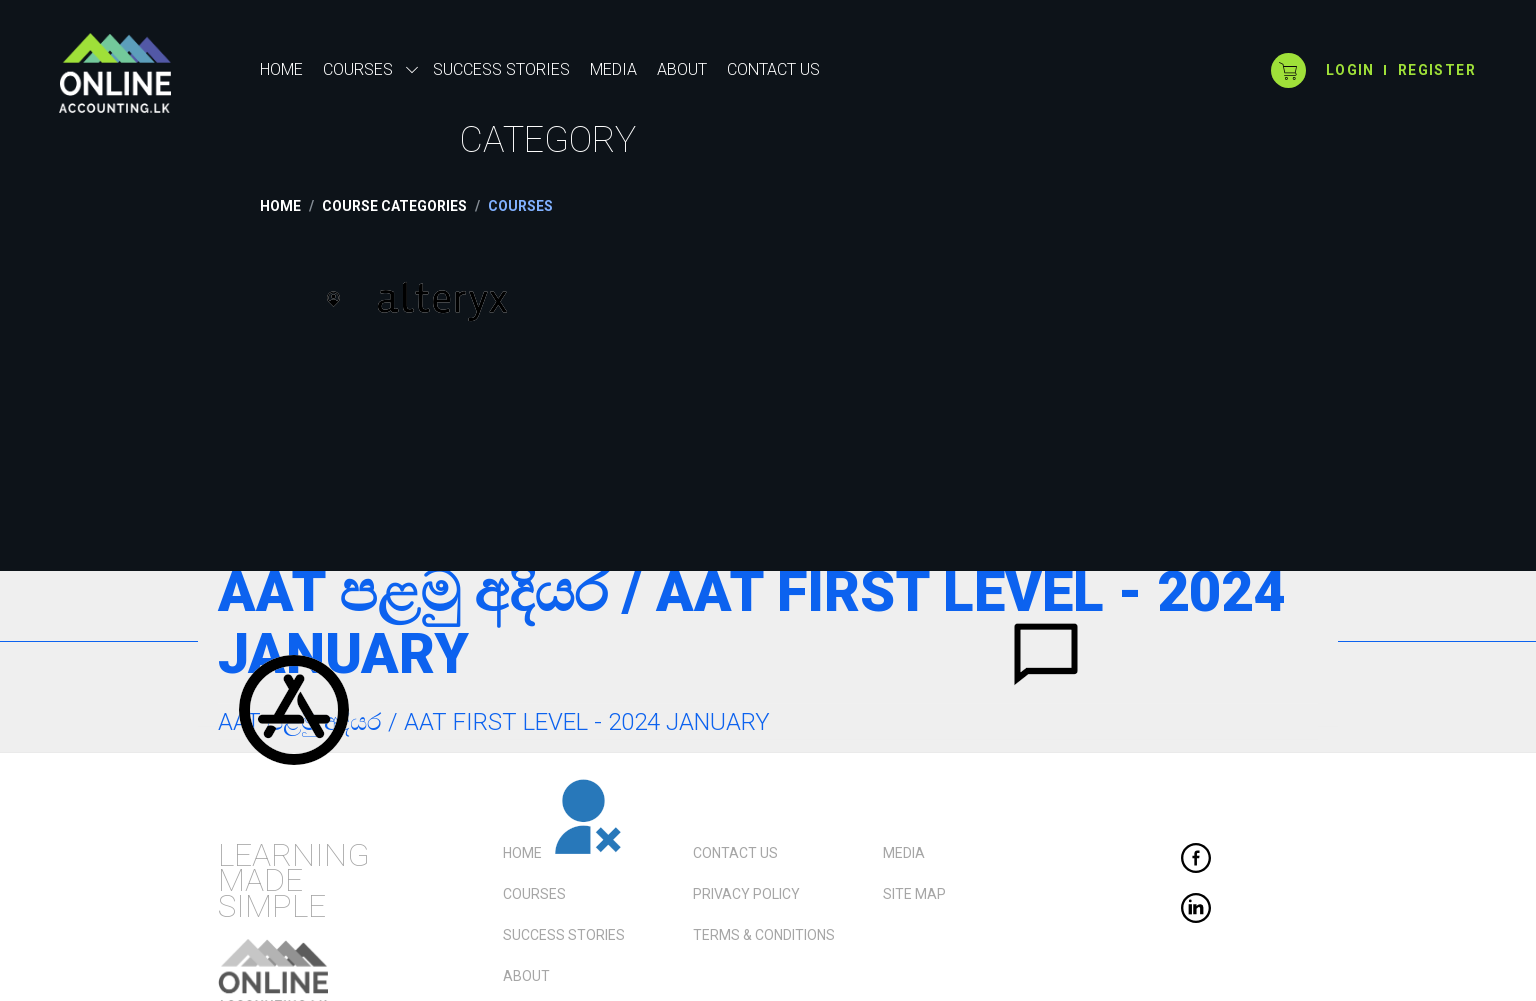 Image resolution: width=1536 pixels, height=1001 pixels. I want to click on open chat or messaging, so click(1046, 652).